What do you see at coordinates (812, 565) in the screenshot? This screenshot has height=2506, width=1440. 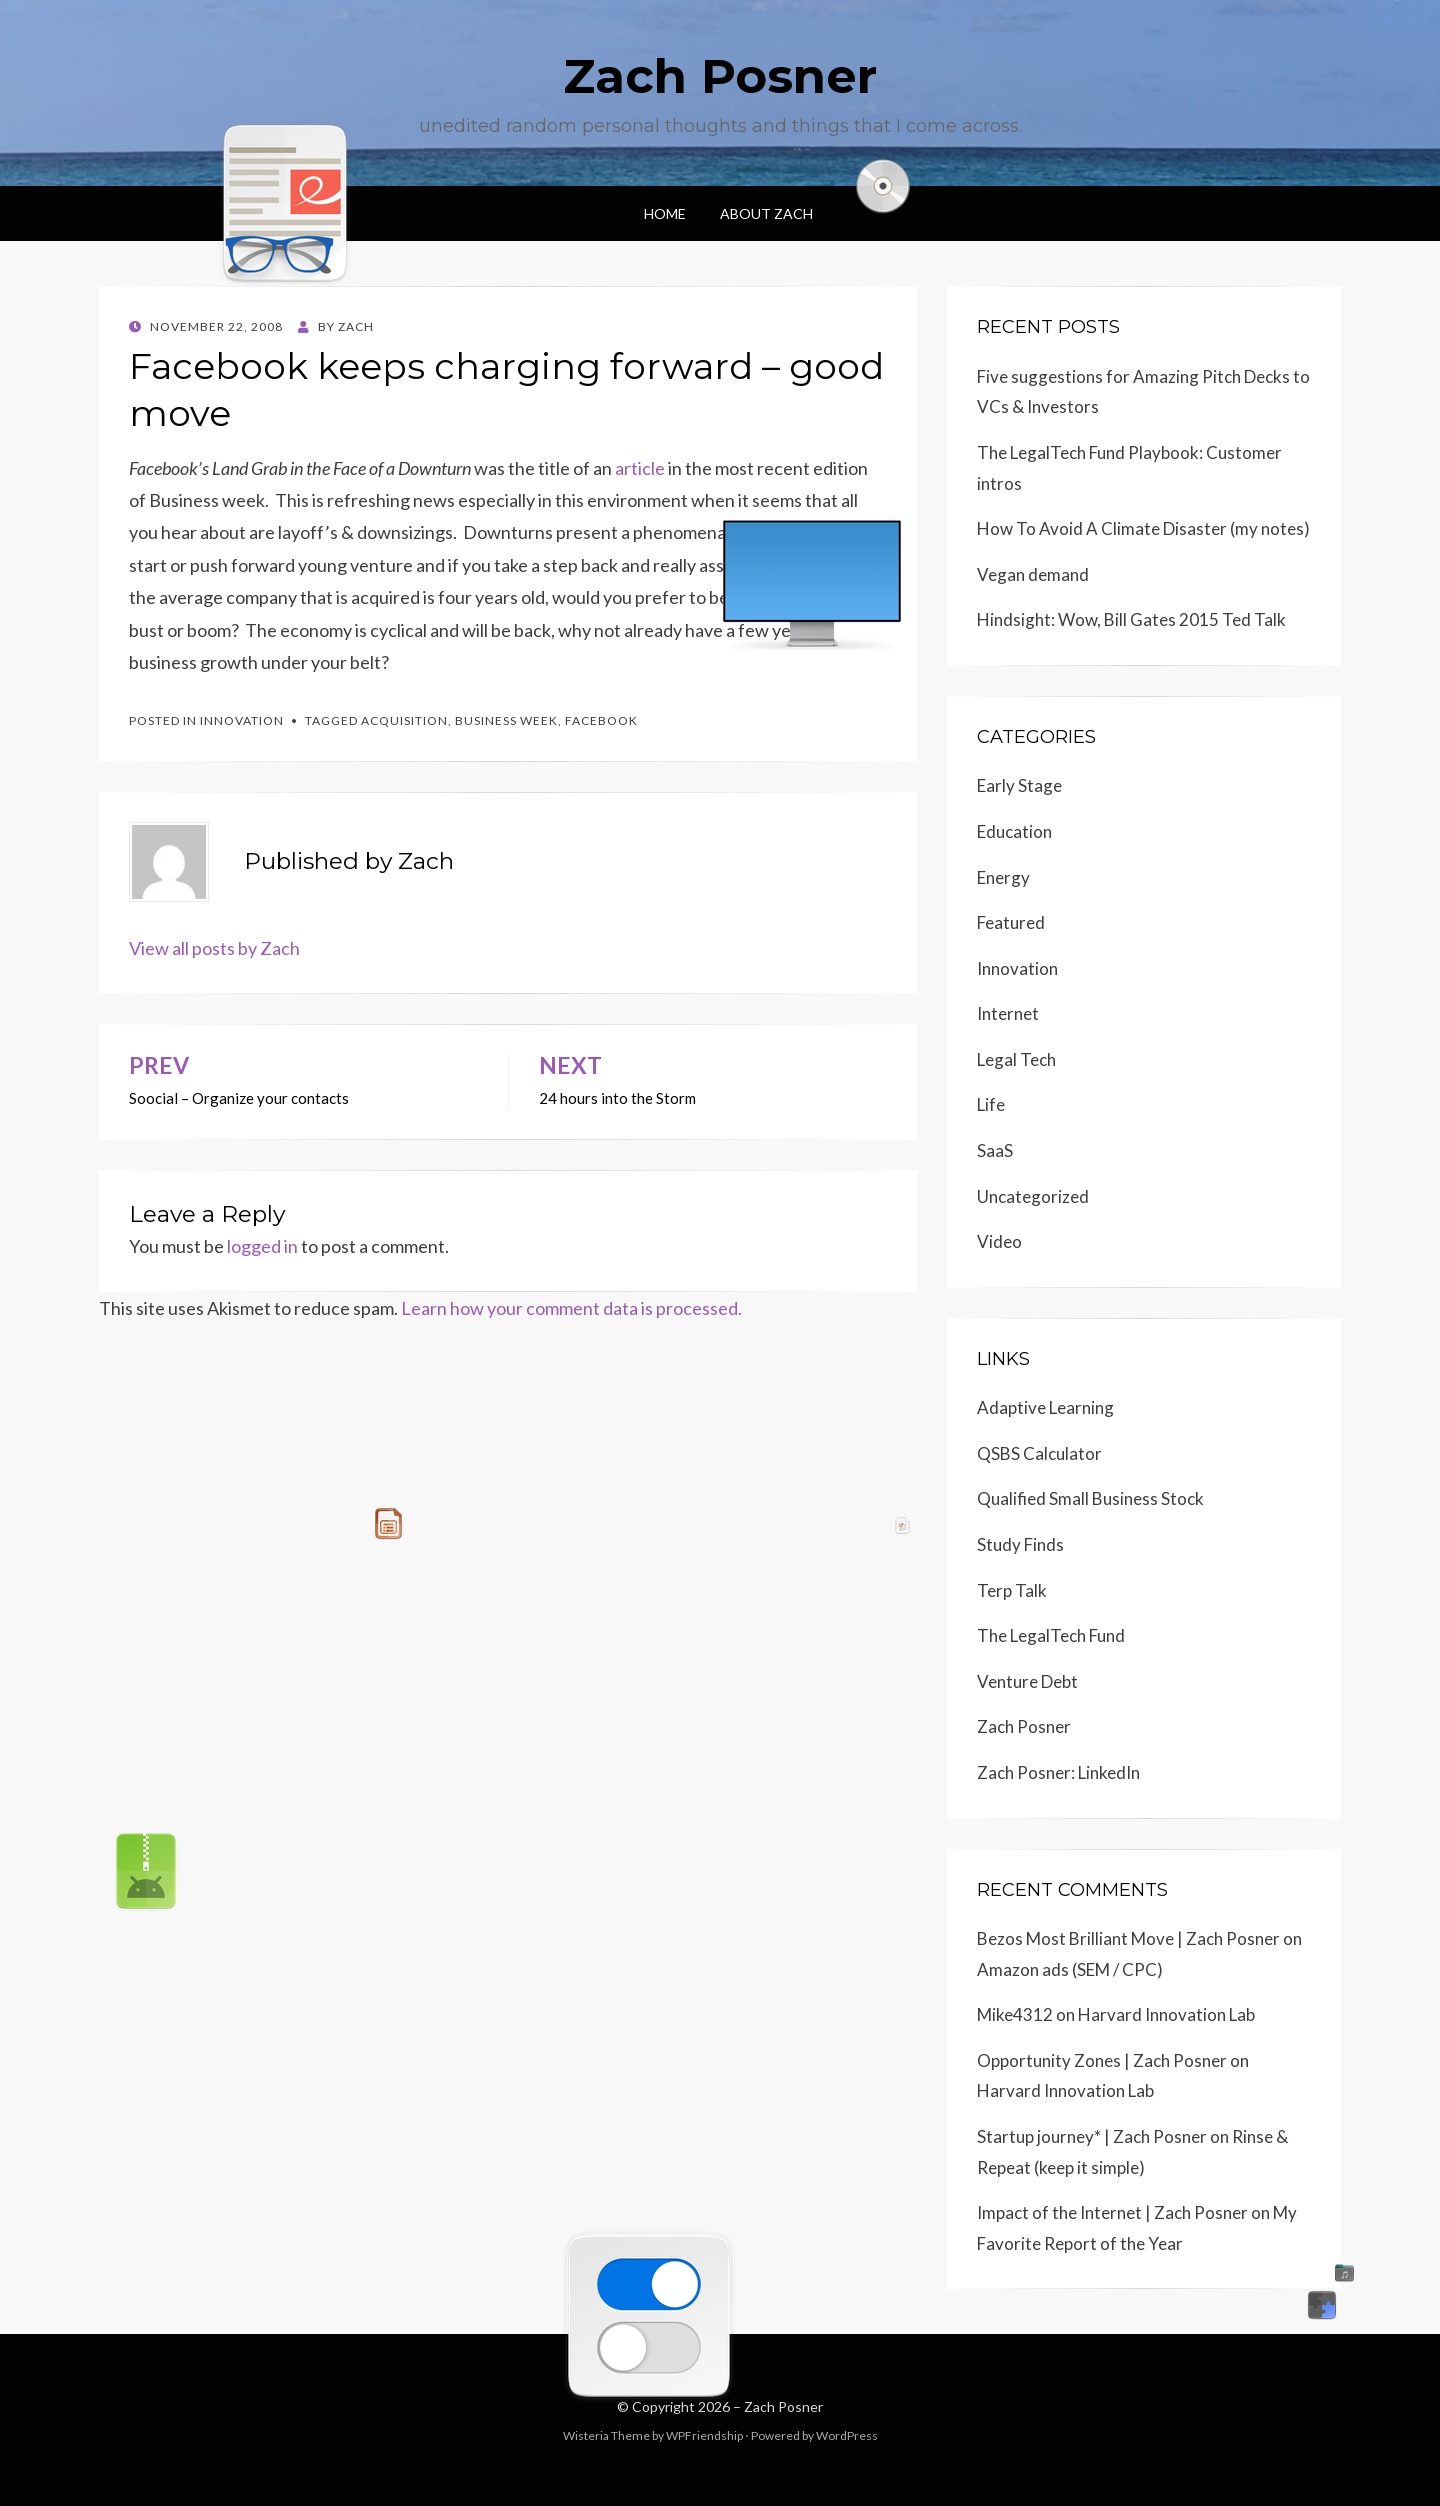 I see `apple pro display xdr monitor` at bounding box center [812, 565].